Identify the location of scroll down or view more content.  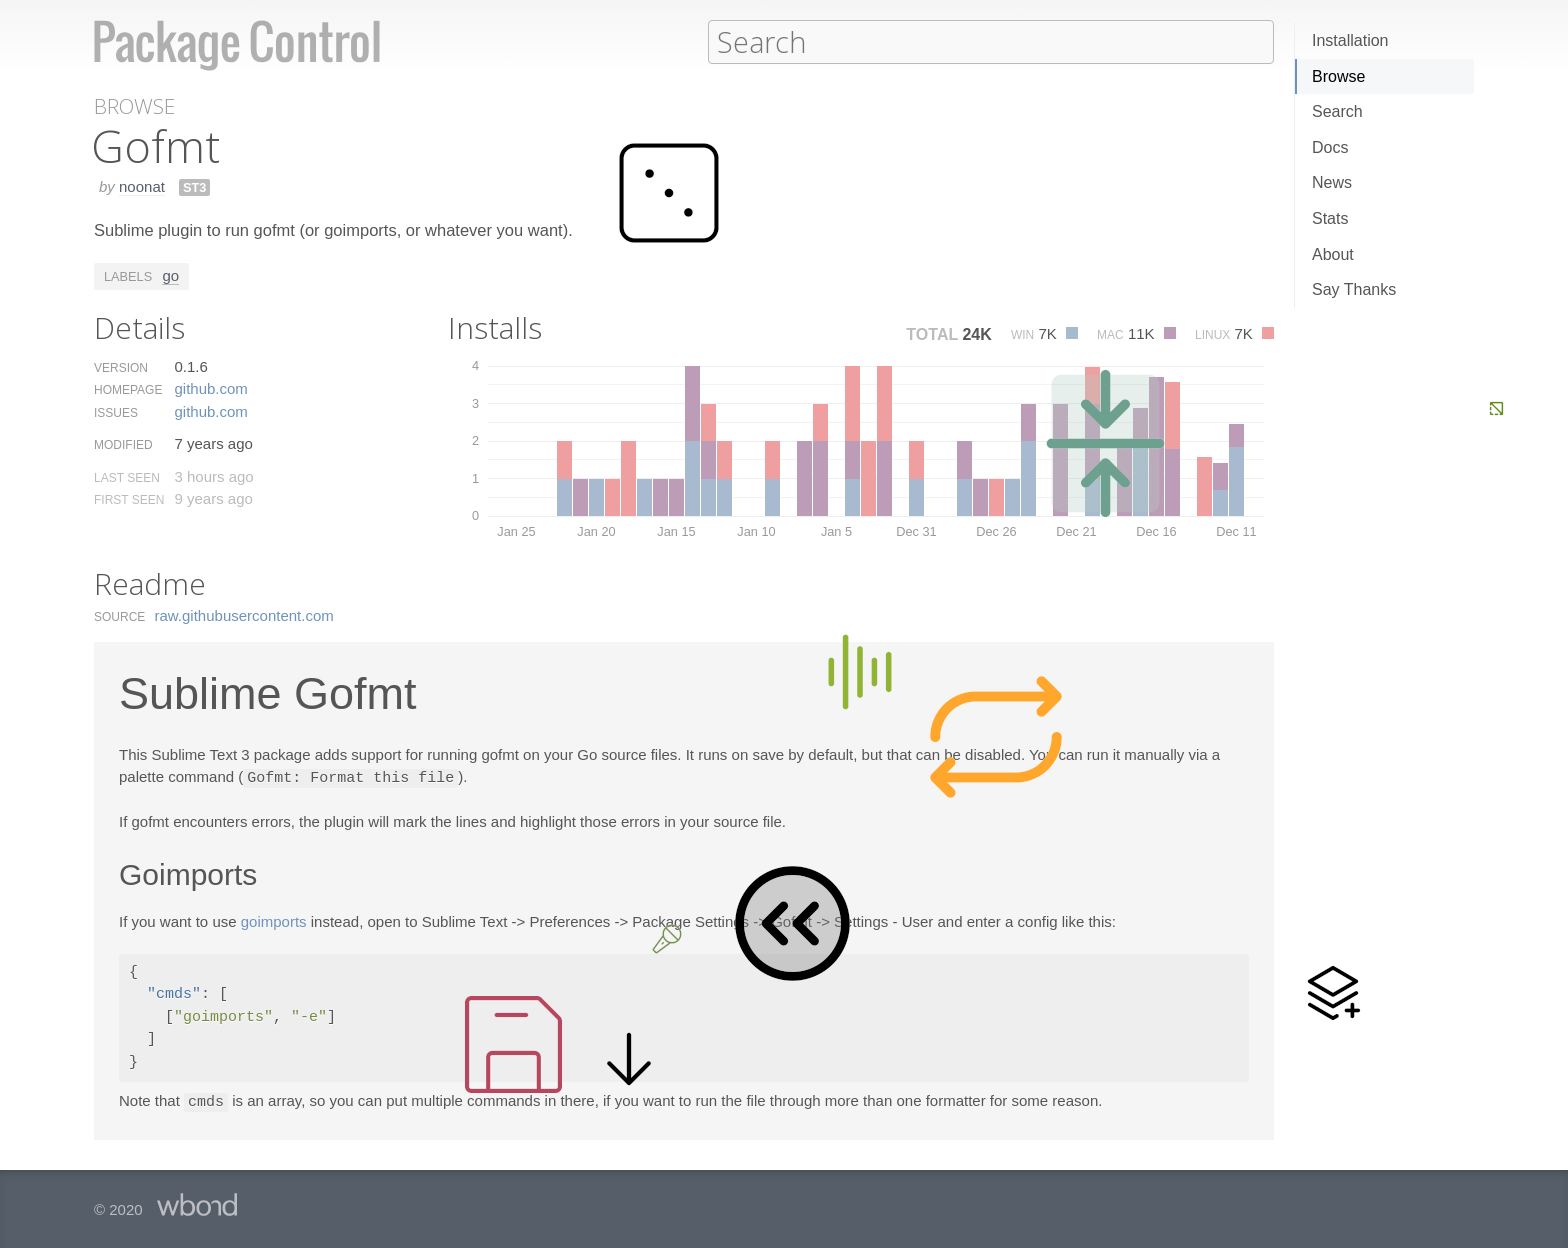
(629, 1059).